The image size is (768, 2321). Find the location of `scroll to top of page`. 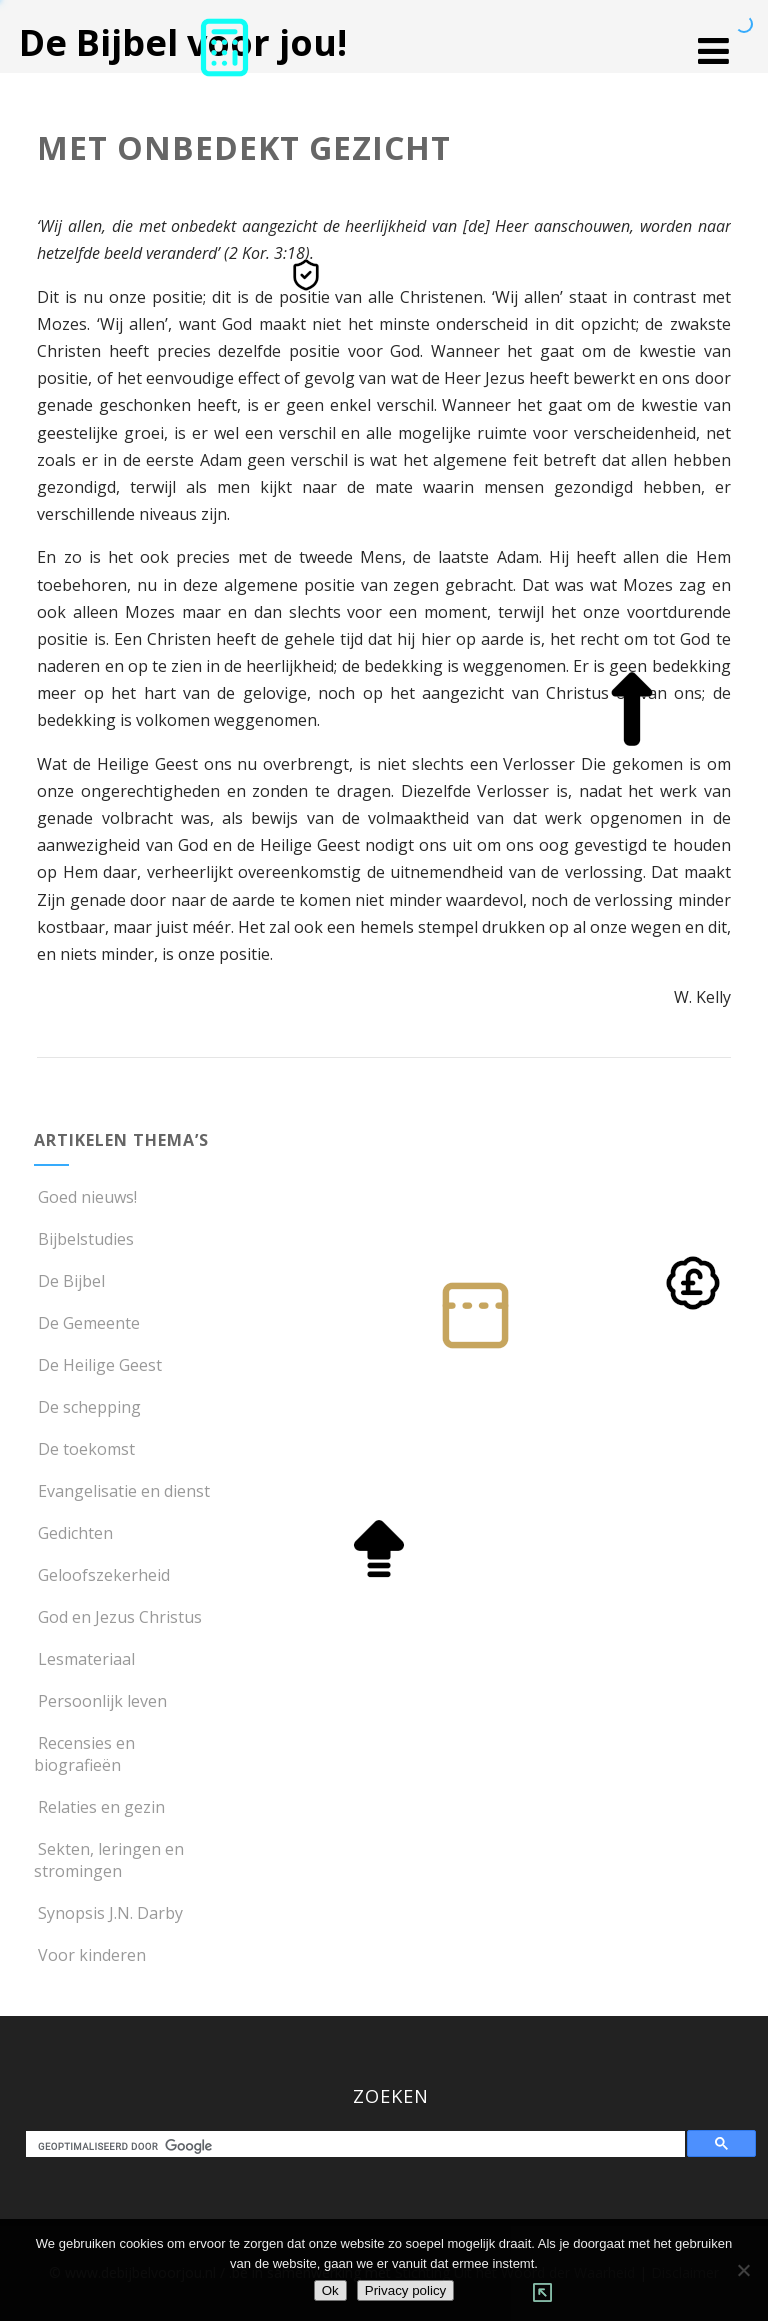

scroll to top of page is located at coordinates (632, 709).